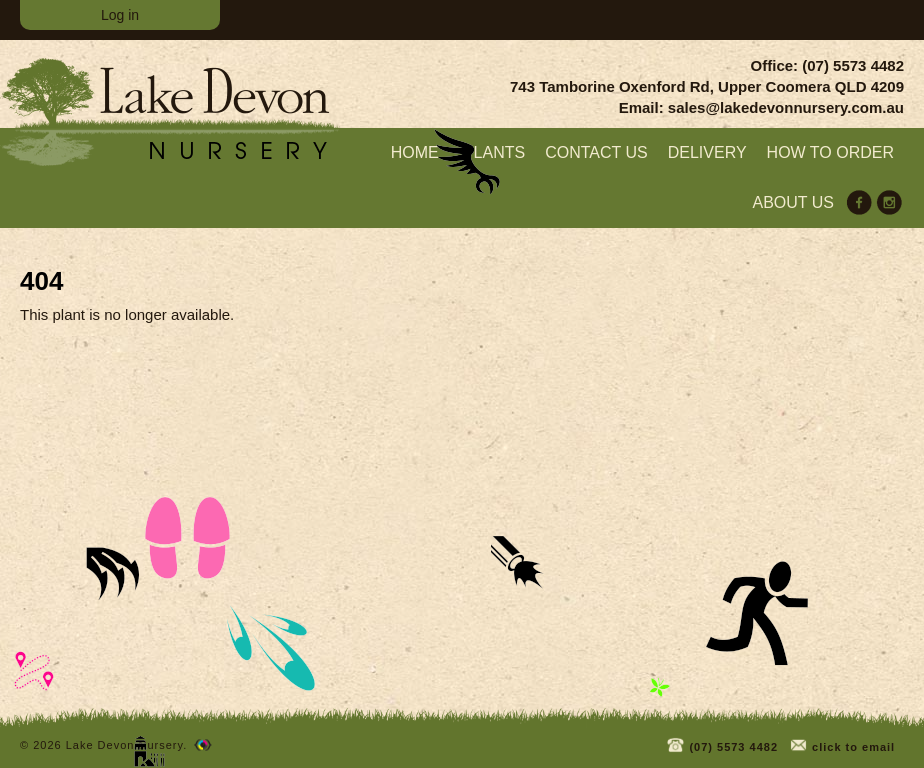 Image resolution: width=924 pixels, height=768 pixels. I want to click on activate quick attack or strike ability, so click(270, 647).